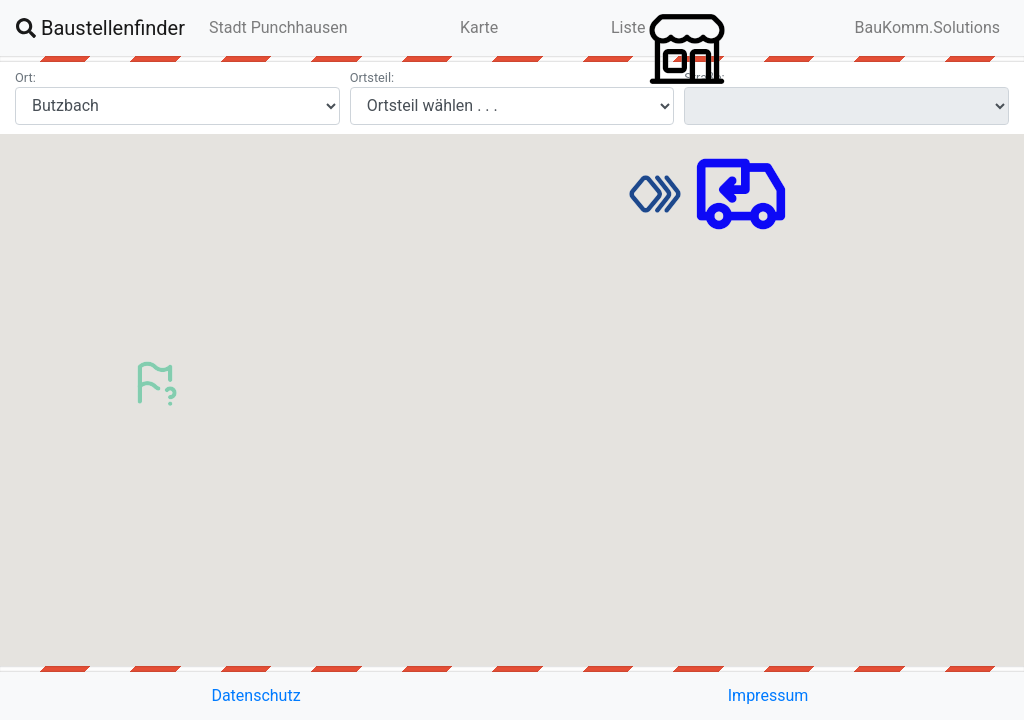  What do you see at coordinates (687, 49) in the screenshot?
I see `browse nearby stores or shops` at bounding box center [687, 49].